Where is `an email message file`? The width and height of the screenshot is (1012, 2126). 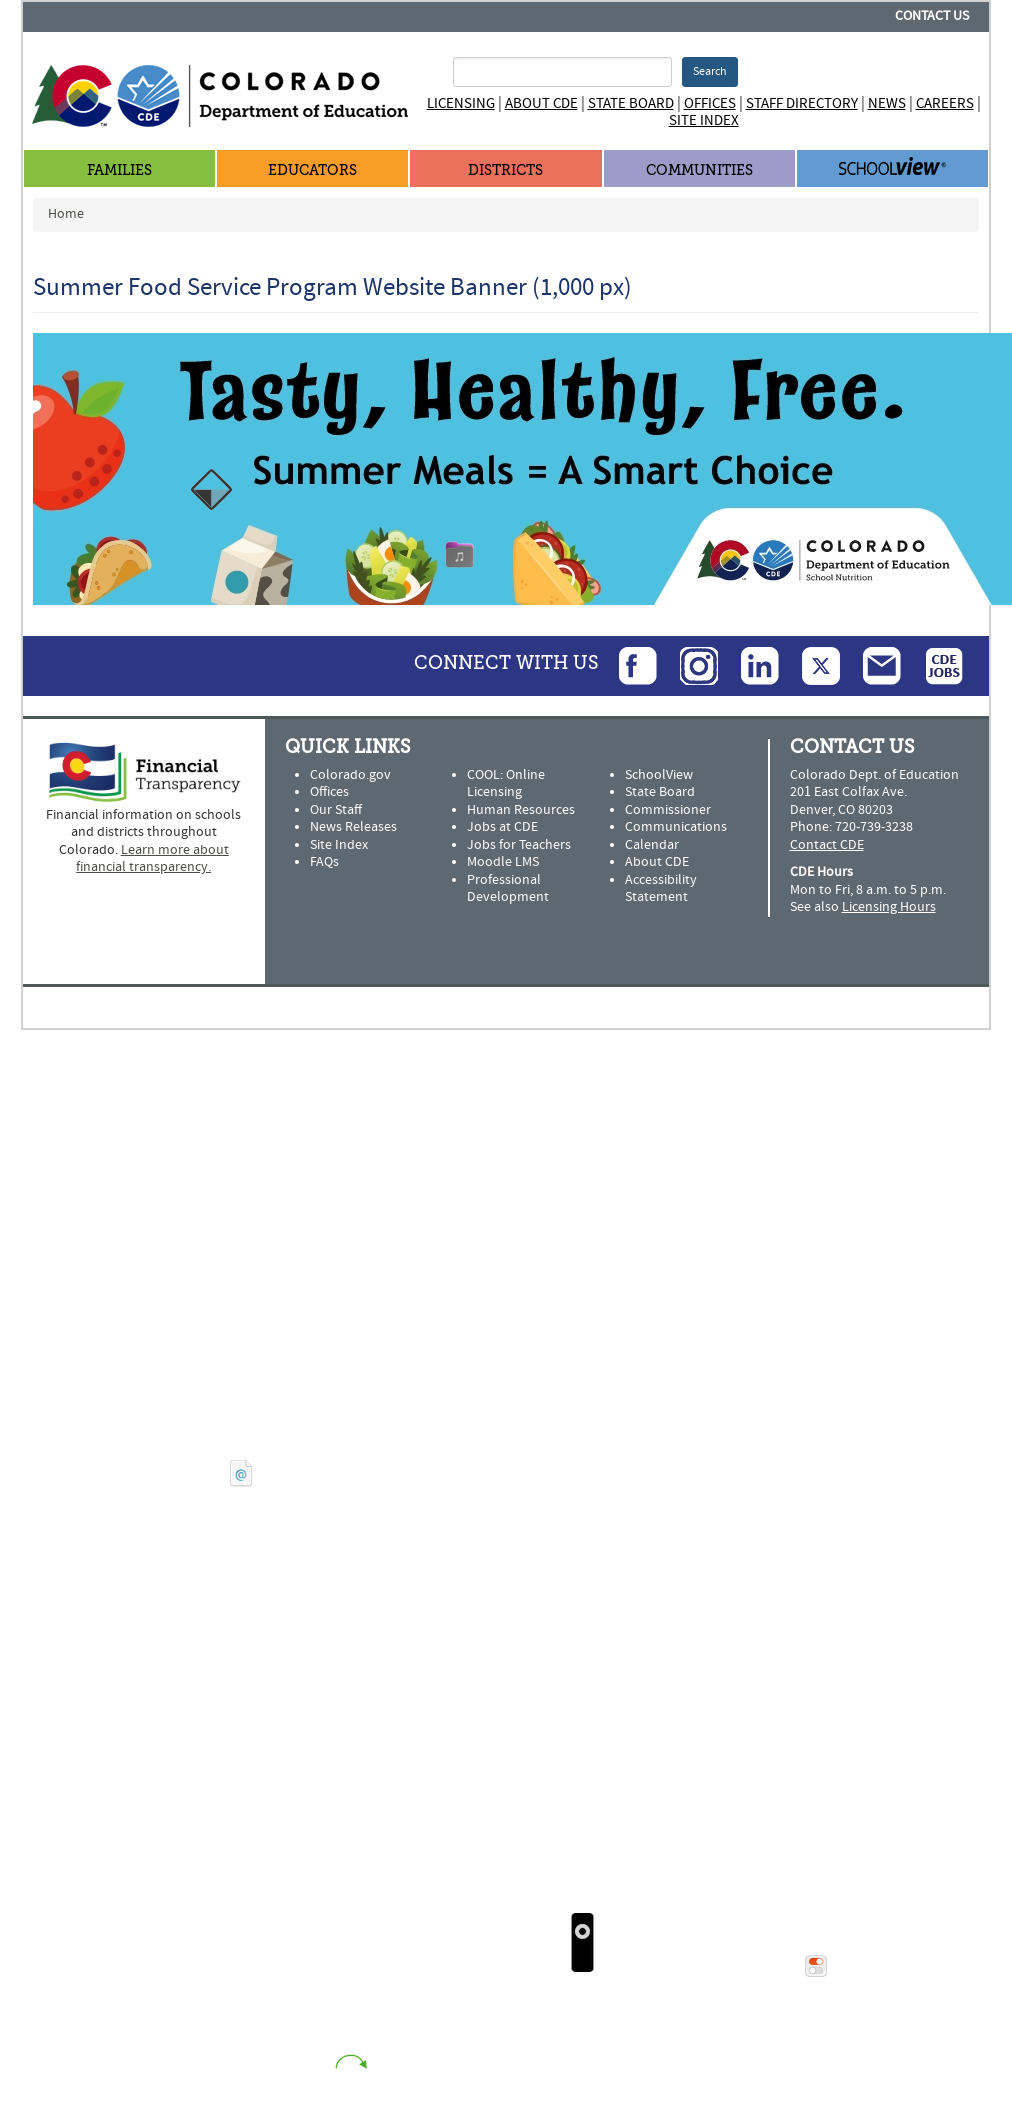 an email message file is located at coordinates (241, 1473).